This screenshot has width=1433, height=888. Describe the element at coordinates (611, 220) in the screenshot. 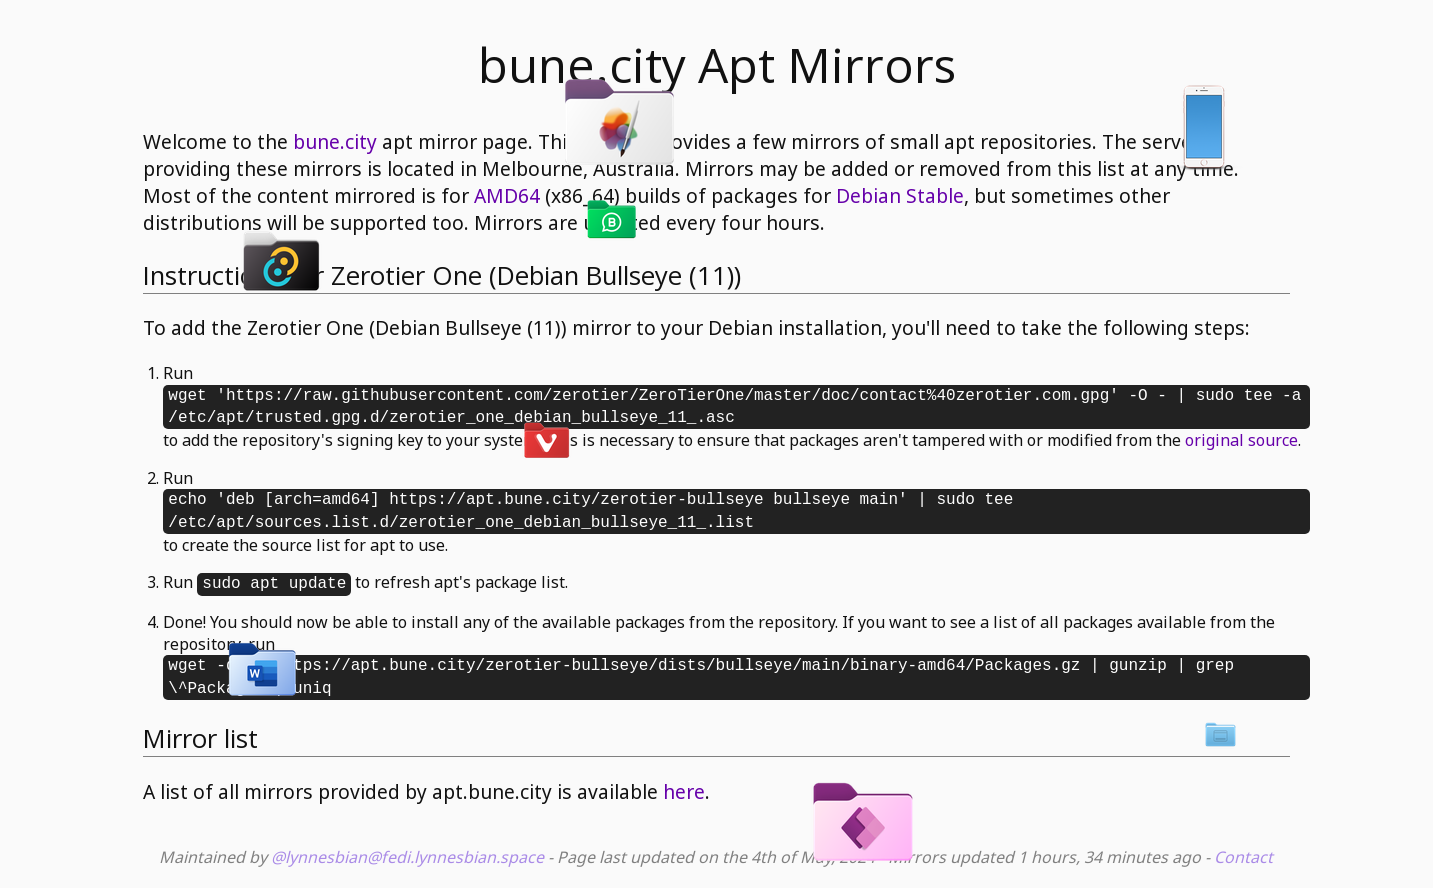

I see `folder containing whatsapp business files and data` at that location.